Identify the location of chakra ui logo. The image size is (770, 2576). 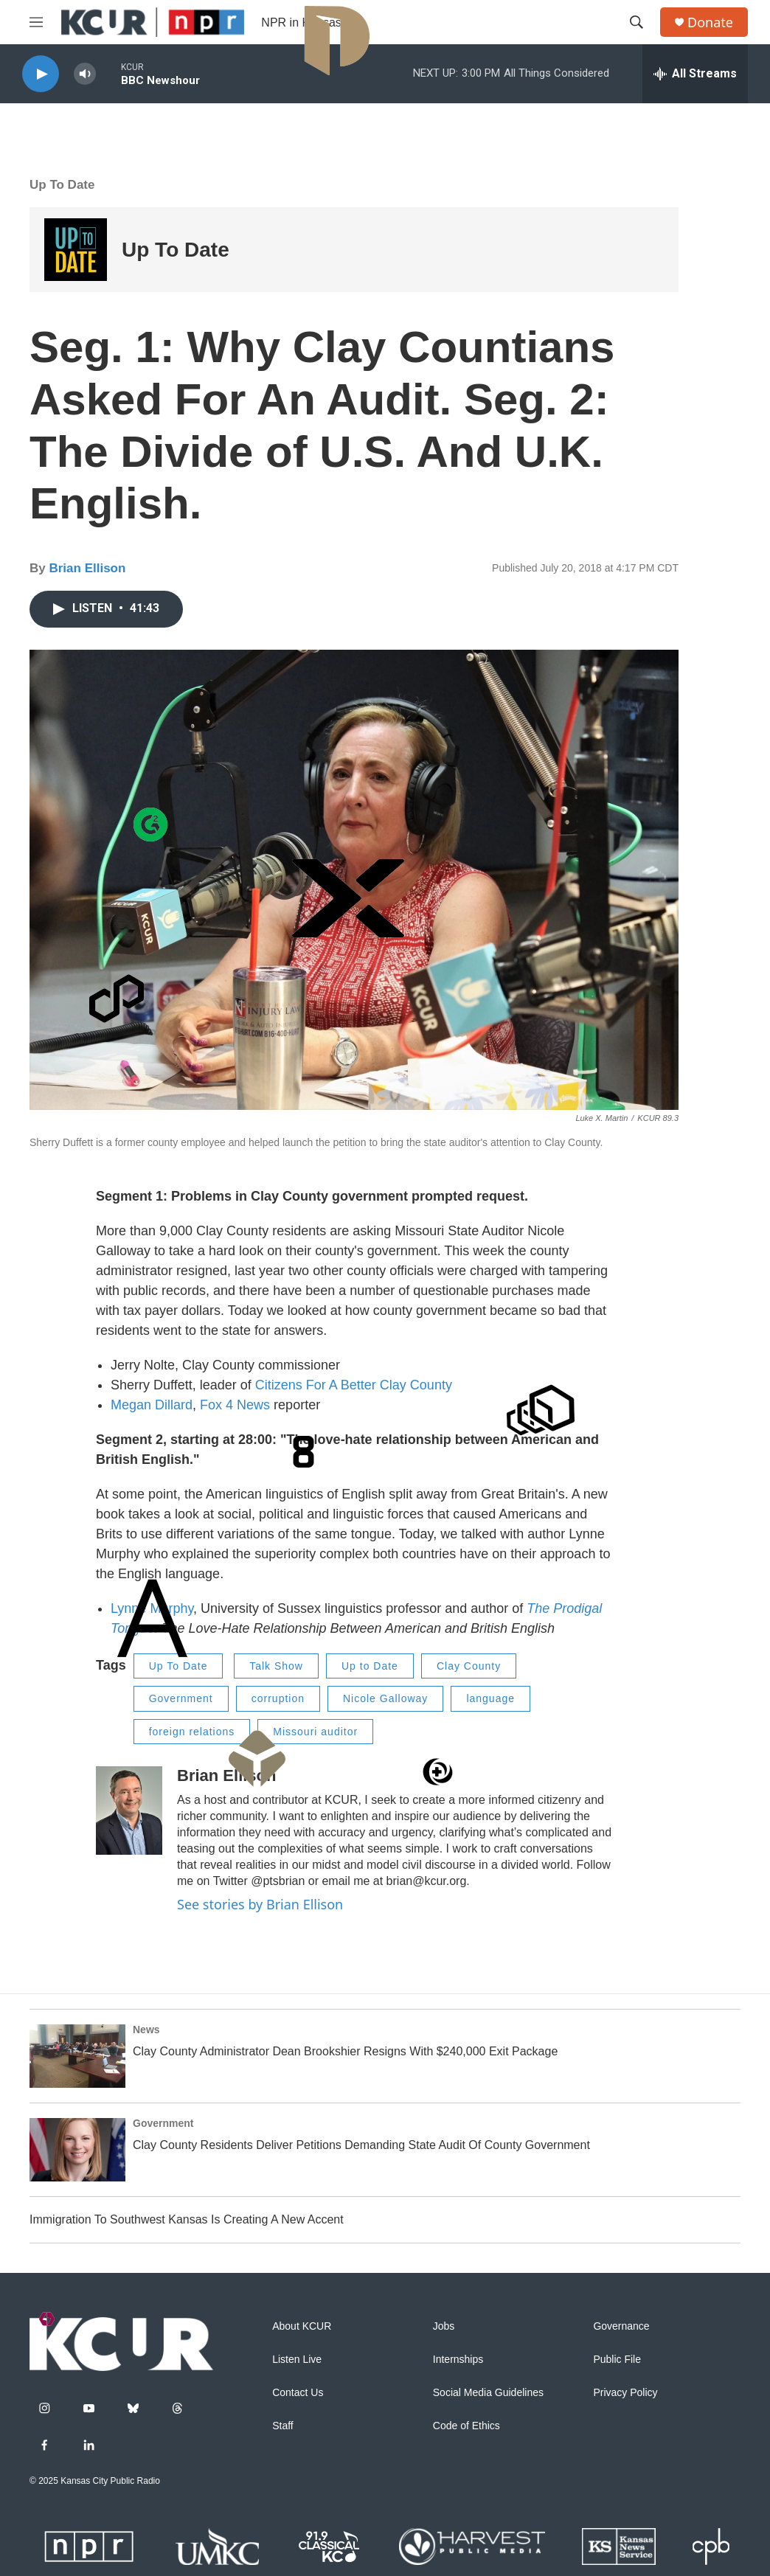
(46, 2319).